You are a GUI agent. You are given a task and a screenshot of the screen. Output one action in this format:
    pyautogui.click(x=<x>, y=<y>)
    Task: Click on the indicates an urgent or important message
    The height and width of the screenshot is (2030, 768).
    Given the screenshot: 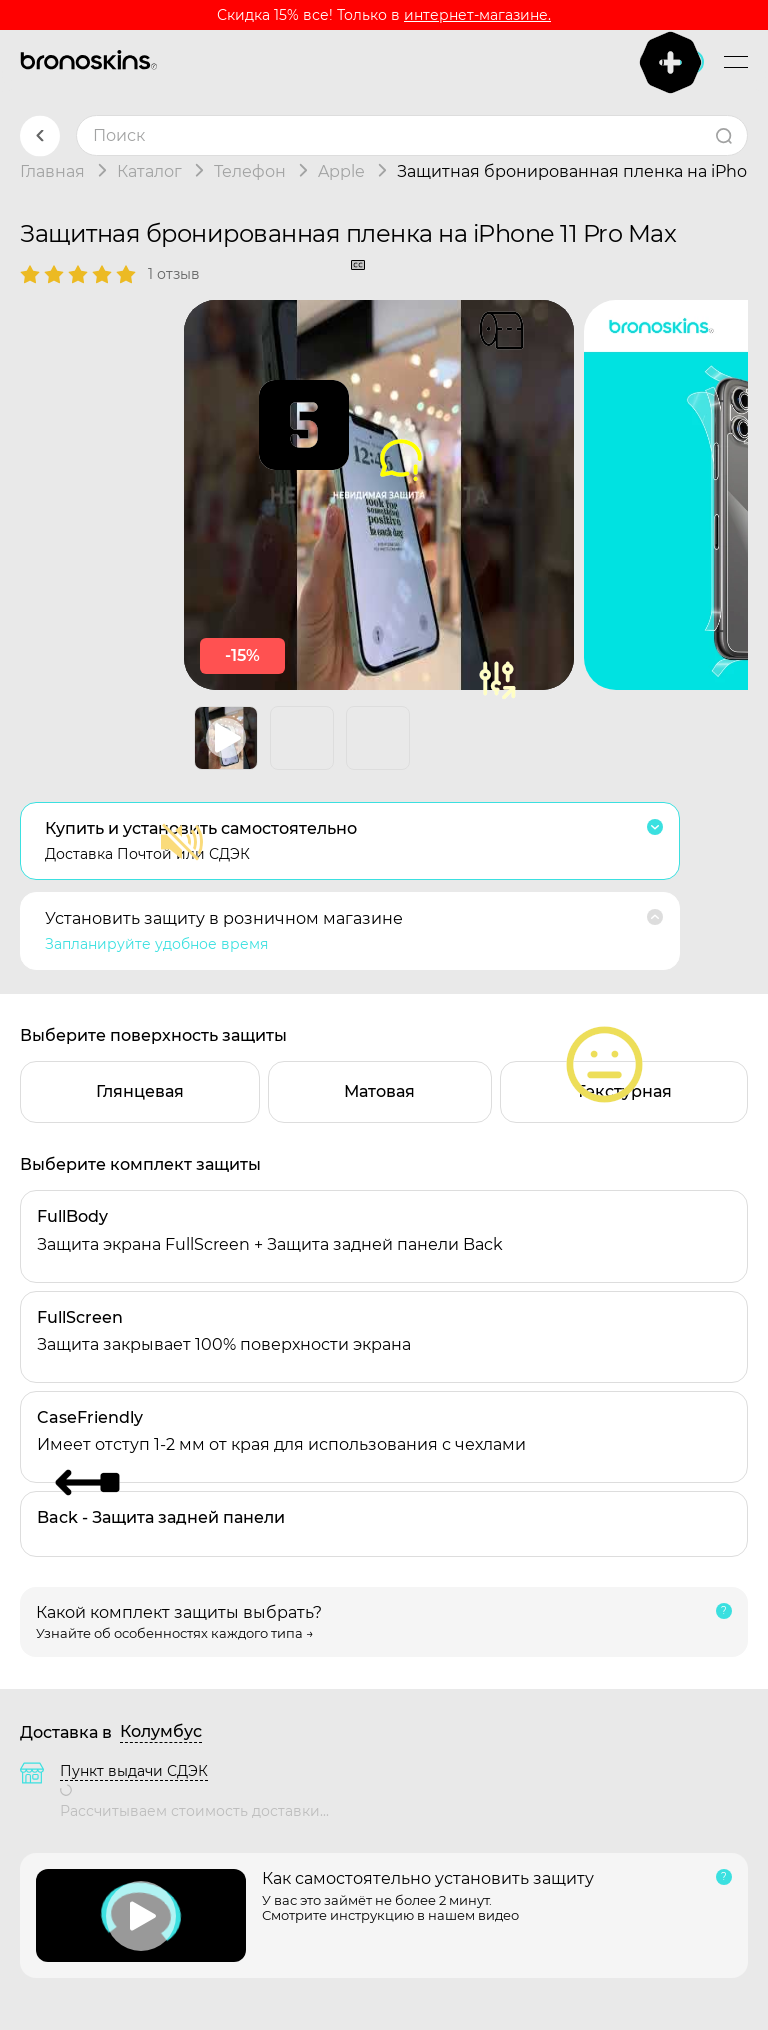 What is the action you would take?
    pyautogui.click(x=401, y=458)
    